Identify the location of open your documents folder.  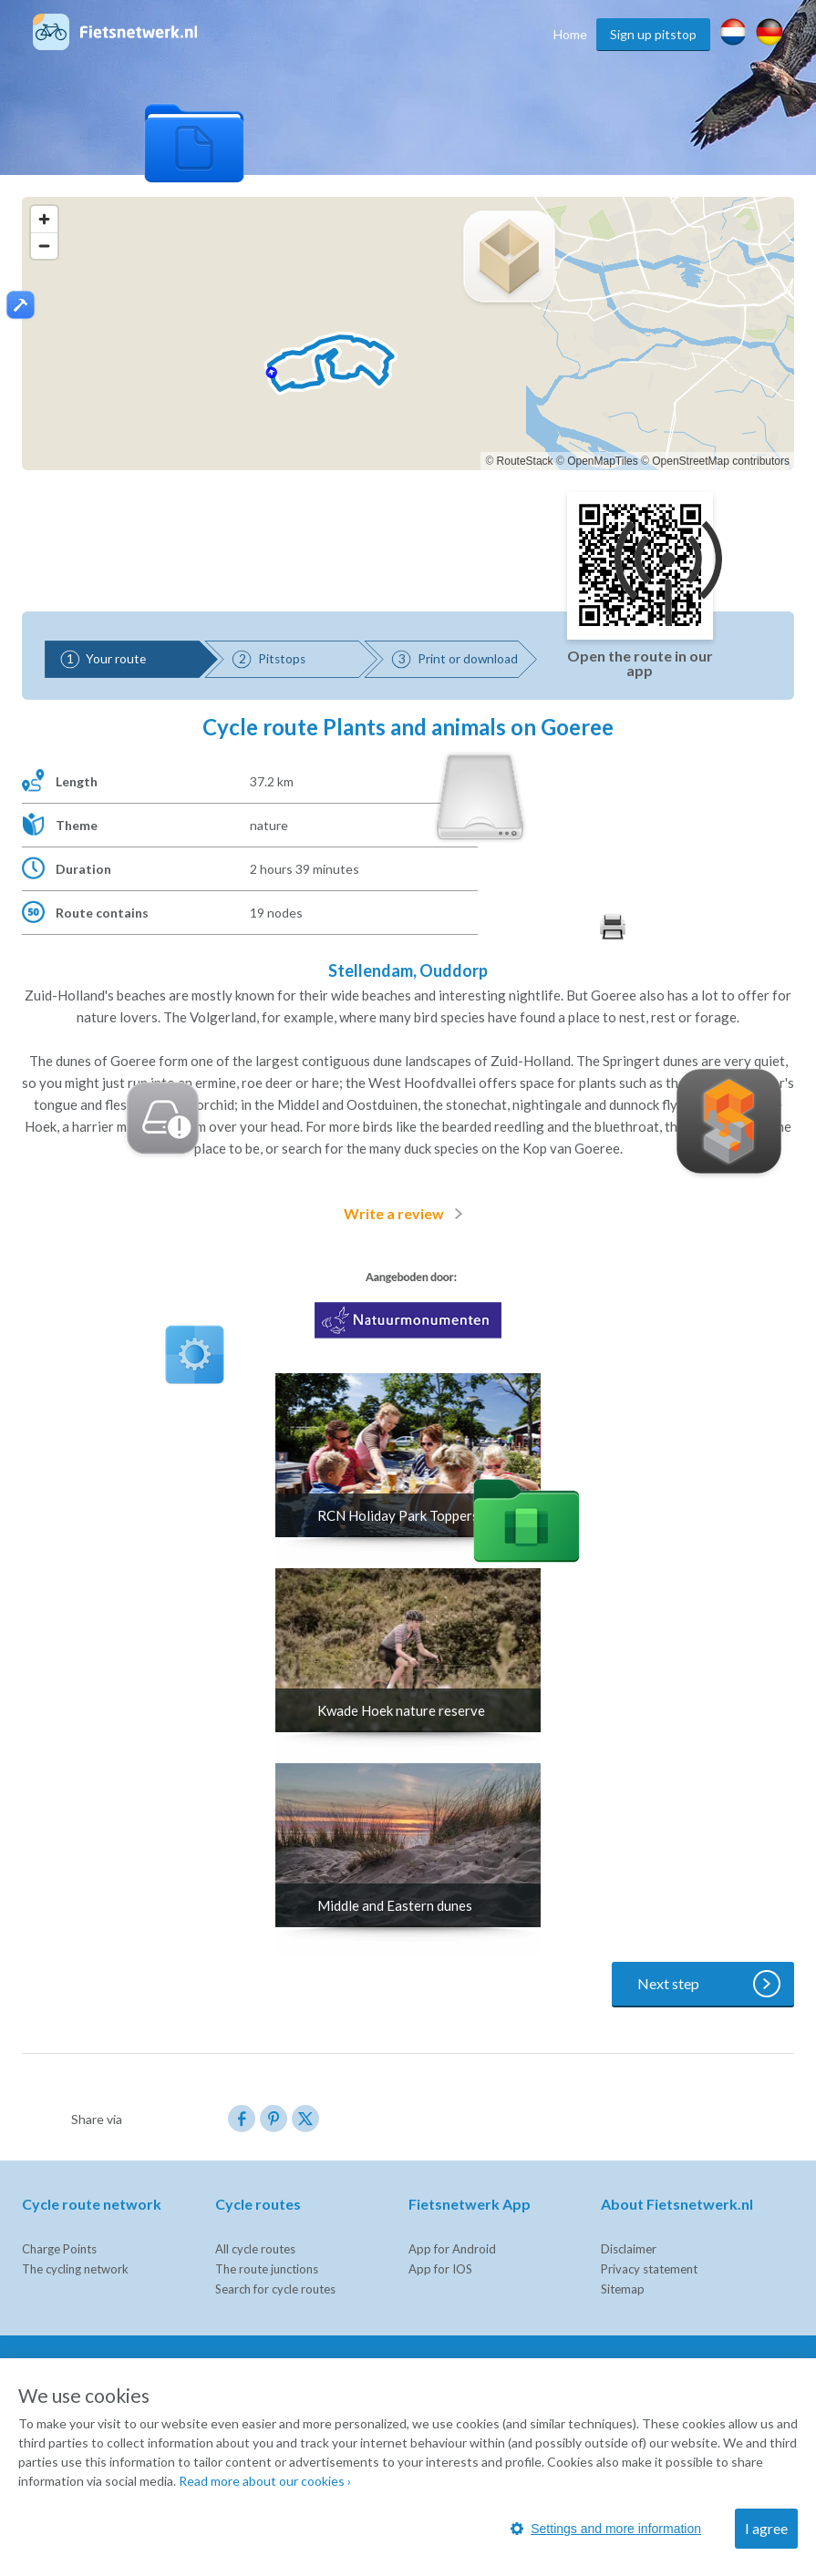
(194, 143).